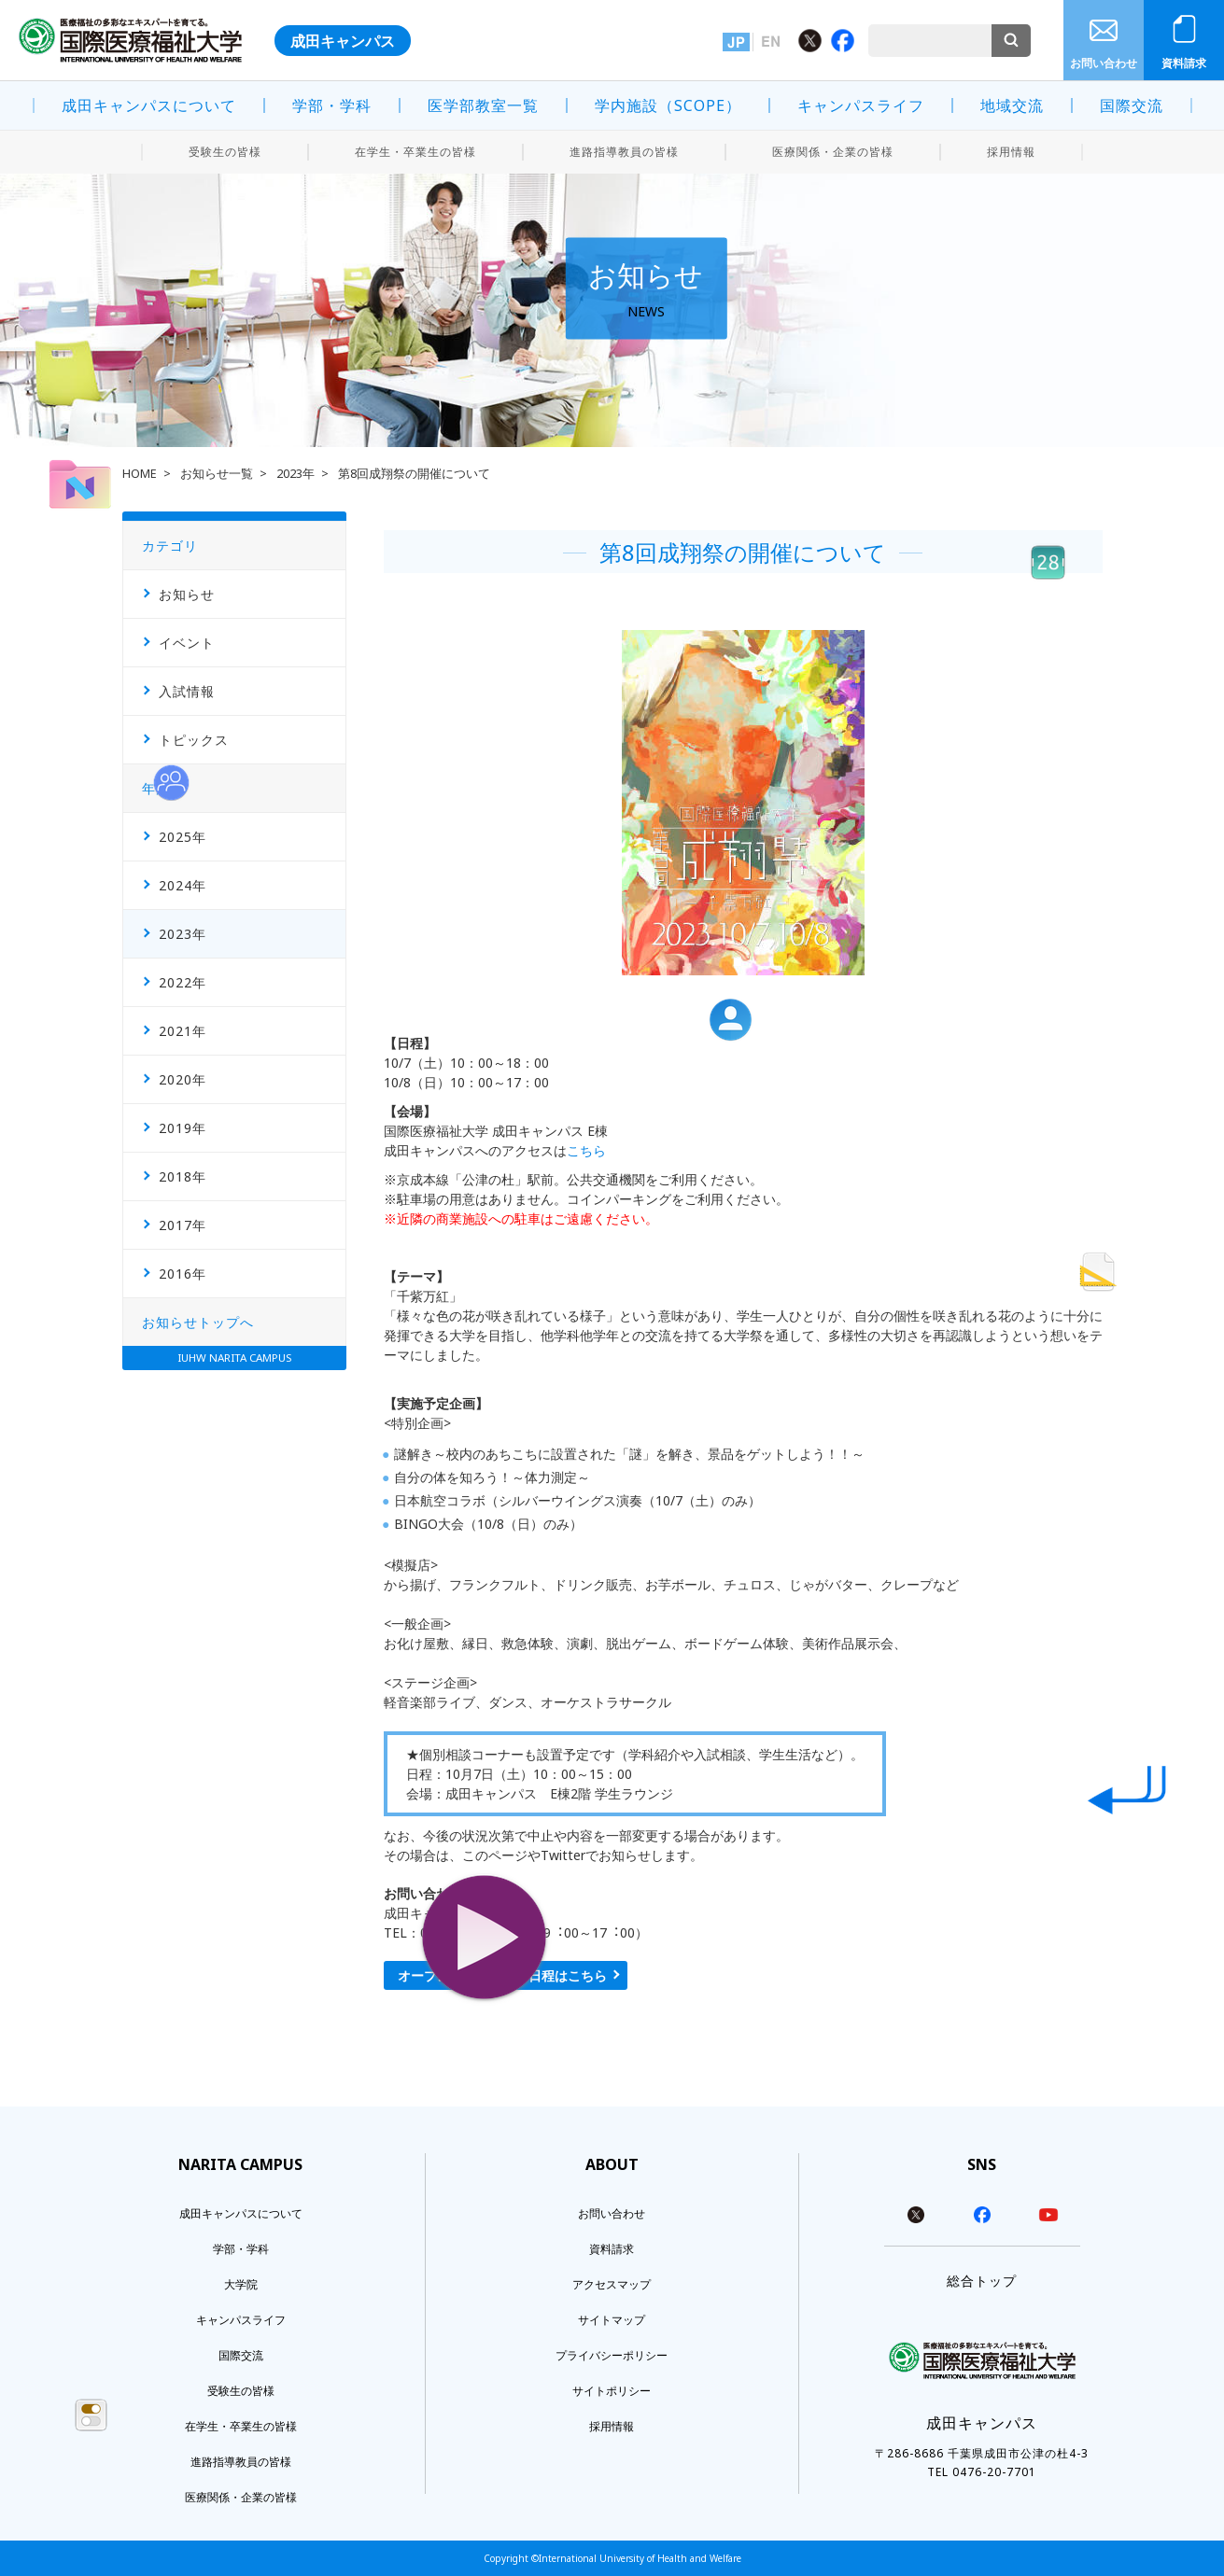  Describe the element at coordinates (1125, 1789) in the screenshot. I see `reply to all recipients of an email` at that location.